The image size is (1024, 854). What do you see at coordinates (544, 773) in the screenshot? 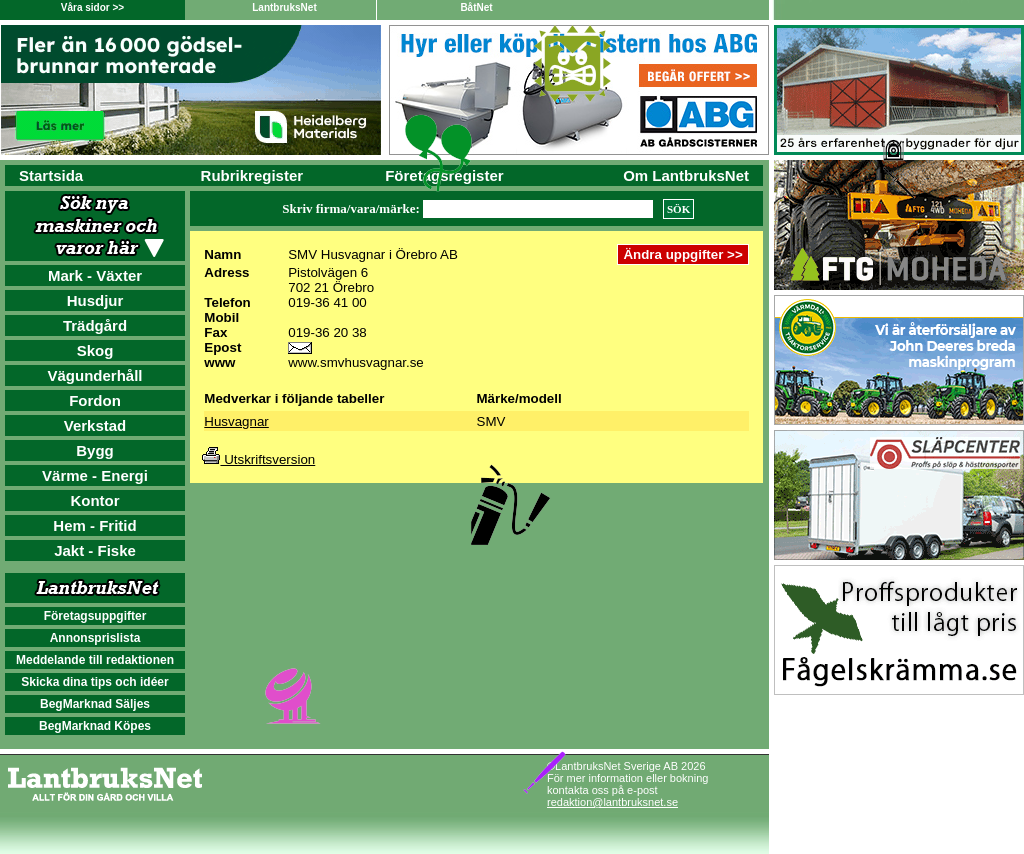
I see `access baseball or batting-related content` at bounding box center [544, 773].